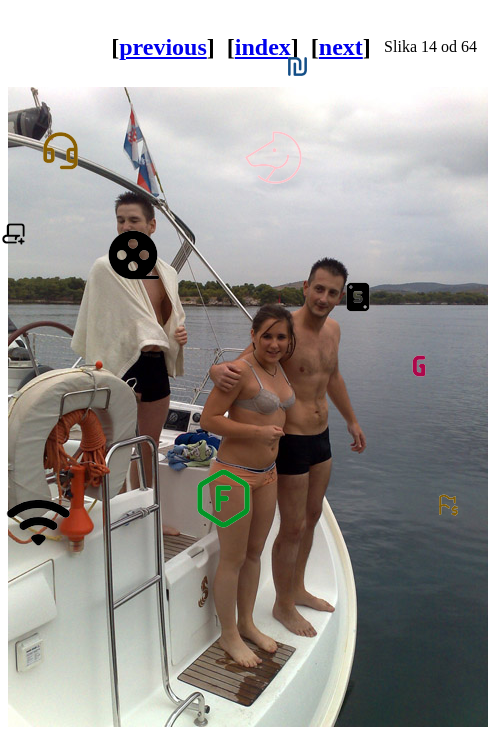  Describe the element at coordinates (133, 255) in the screenshot. I see `access video or movie content` at that location.